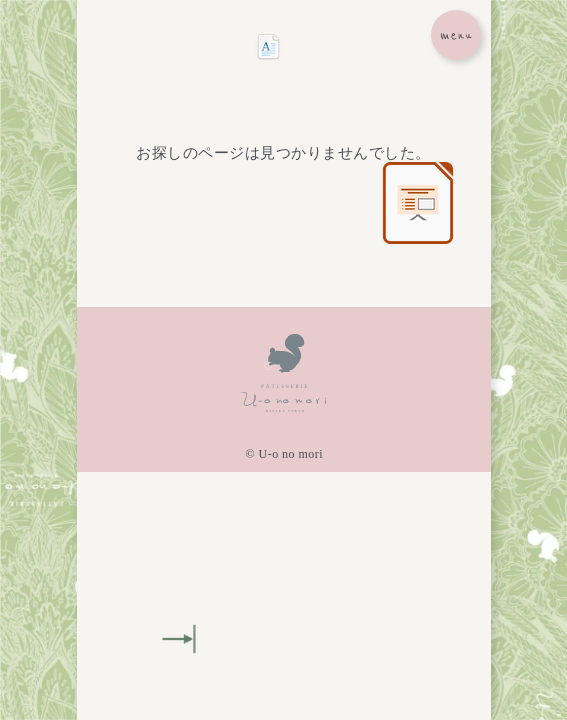 This screenshot has width=567, height=720. What do you see at coordinates (179, 639) in the screenshot?
I see `jump to the last item in a list` at bounding box center [179, 639].